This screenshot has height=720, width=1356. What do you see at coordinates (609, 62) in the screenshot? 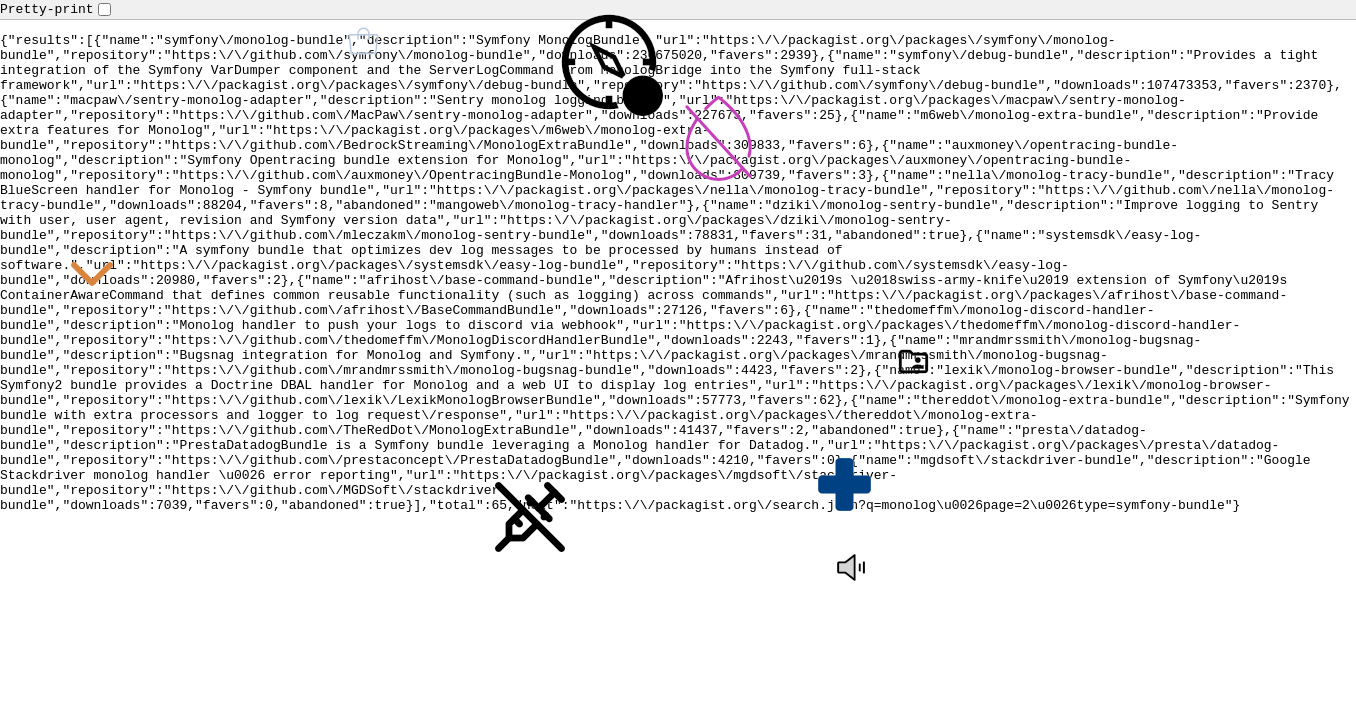
I see `indicates current location on a map` at bounding box center [609, 62].